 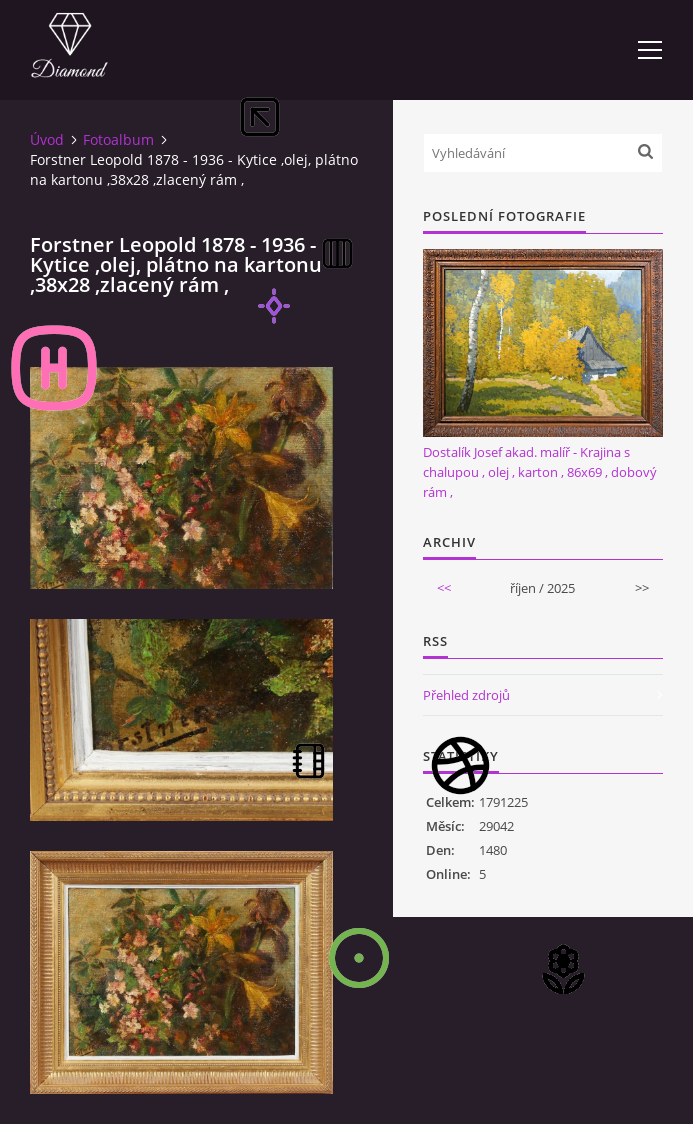 What do you see at coordinates (563, 970) in the screenshot?
I see `find nearby florists or flower shops` at bounding box center [563, 970].